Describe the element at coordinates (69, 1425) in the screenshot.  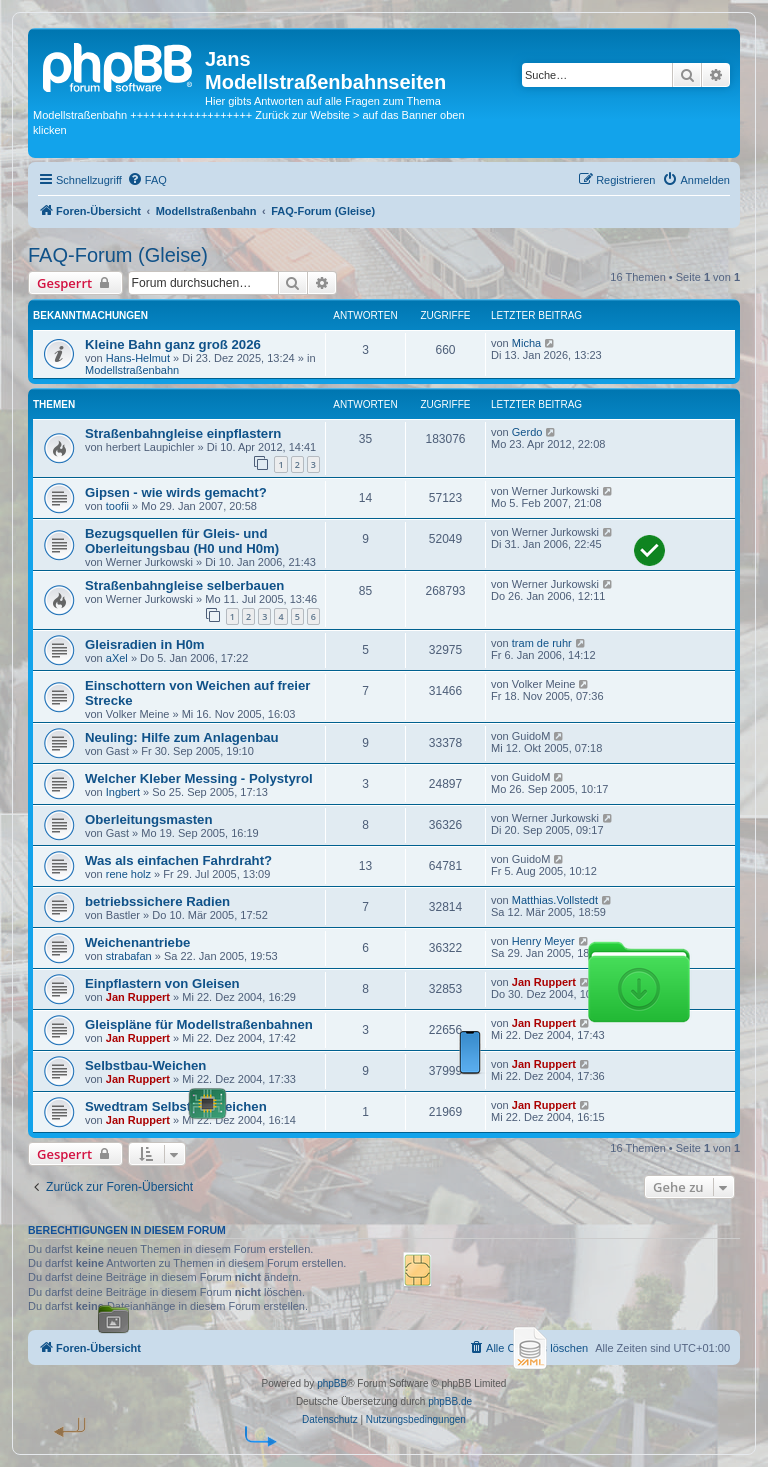
I see `reply to all recipients of an email` at that location.